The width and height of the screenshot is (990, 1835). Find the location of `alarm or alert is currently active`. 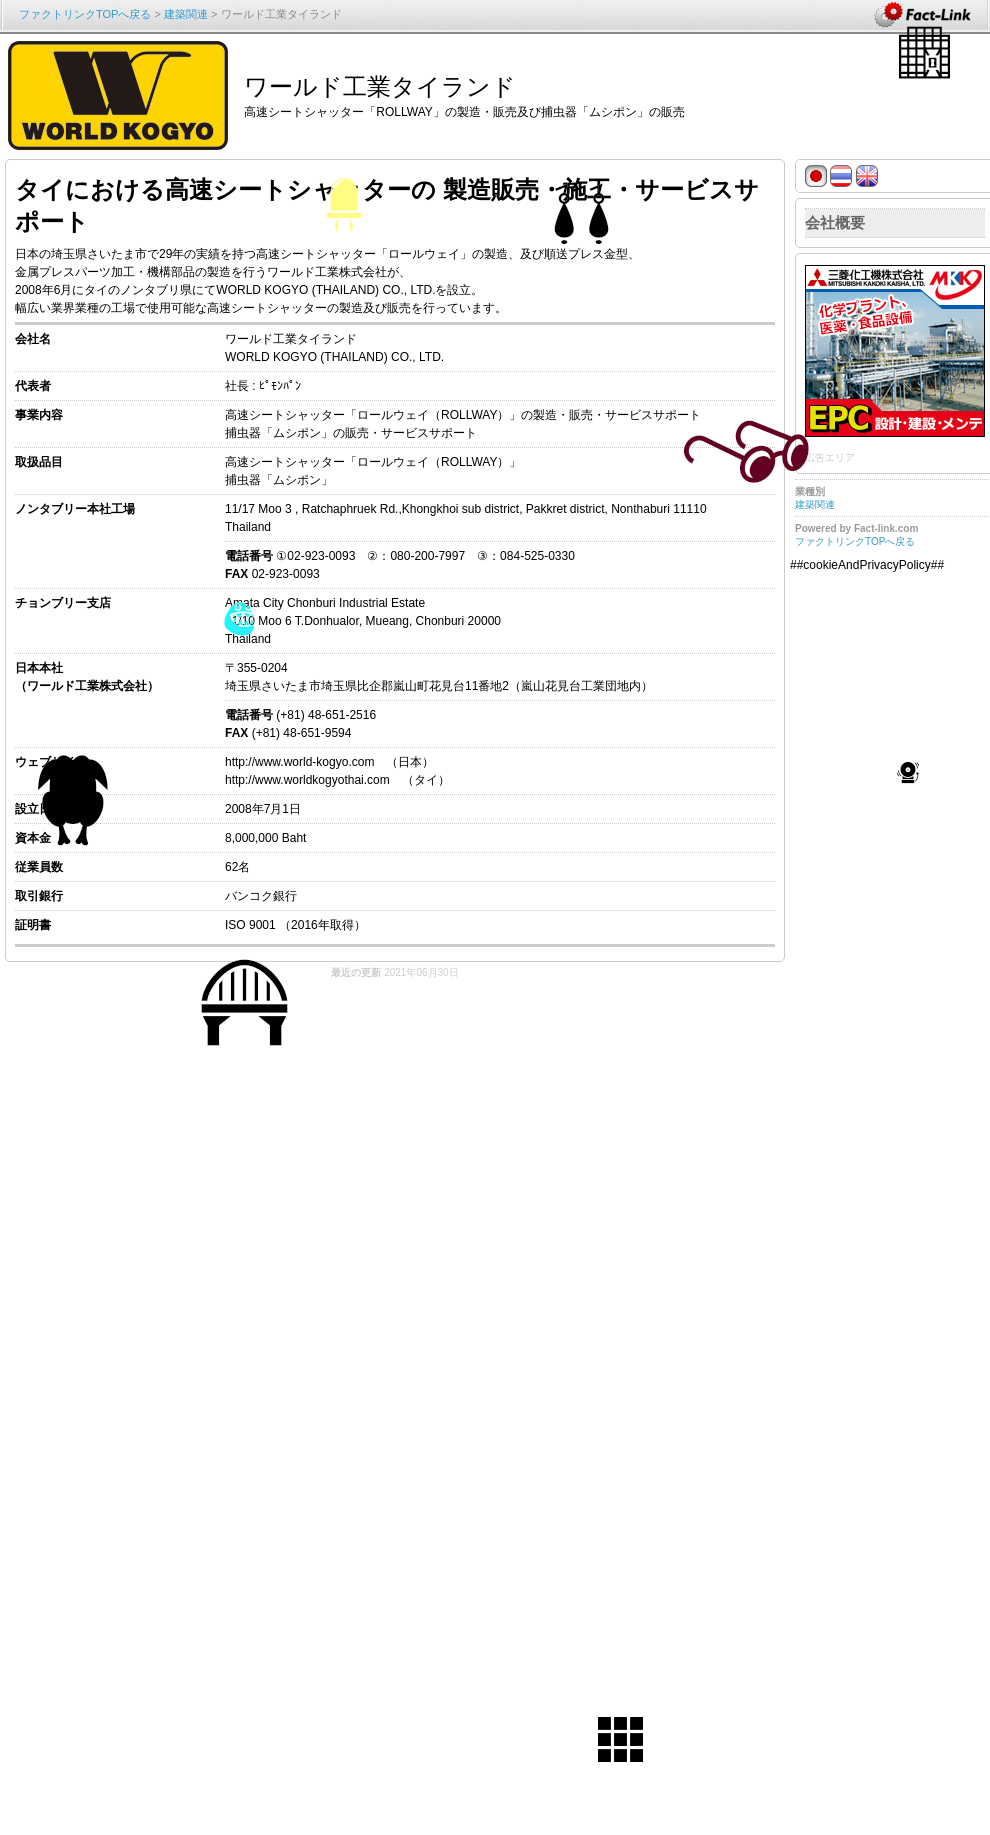

alarm or alert is currently active is located at coordinates (908, 772).